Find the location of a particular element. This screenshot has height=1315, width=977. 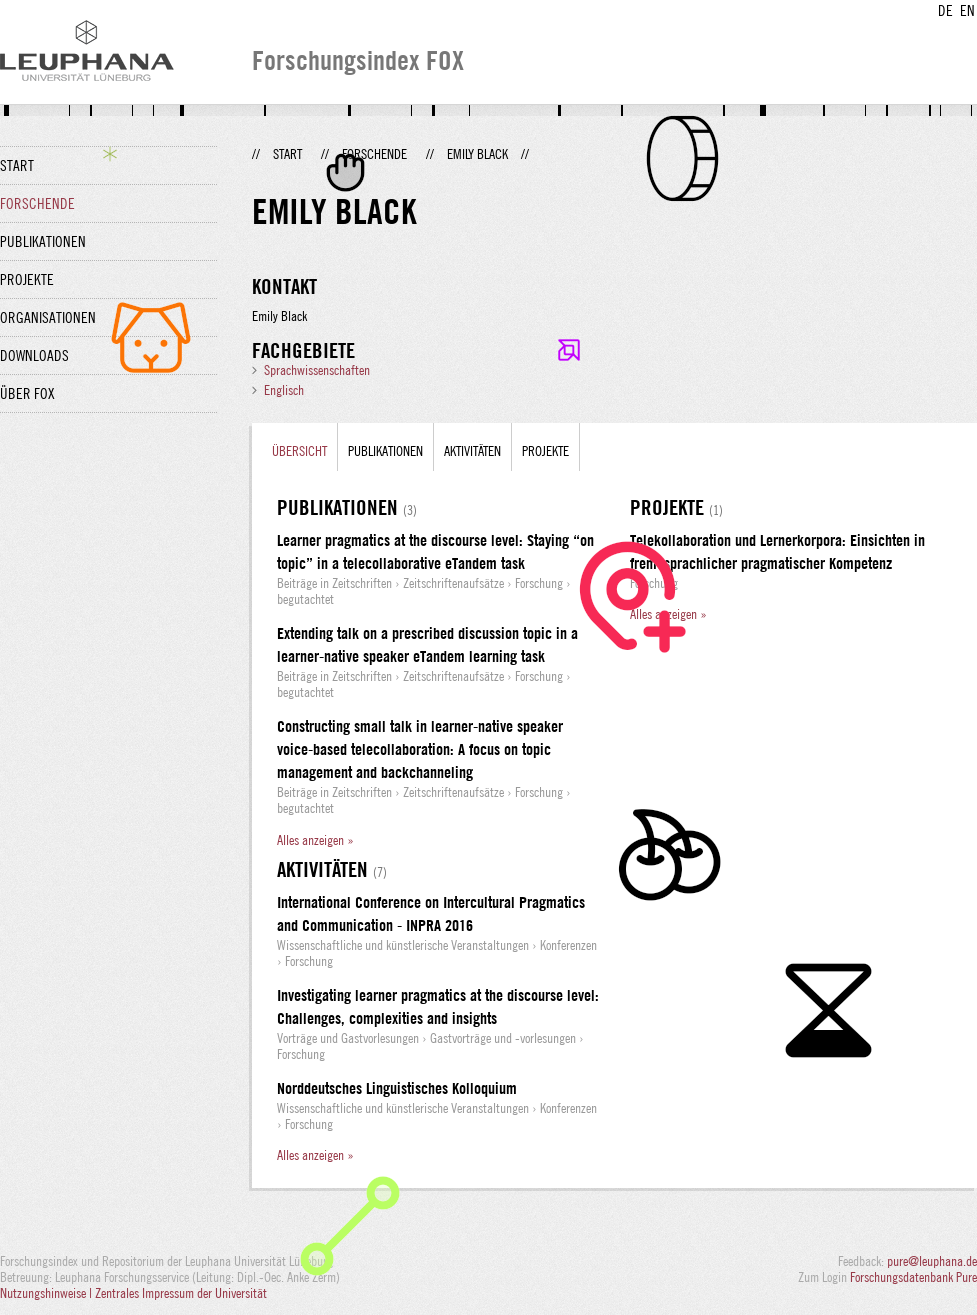

indicates a required field in a form is located at coordinates (110, 154).